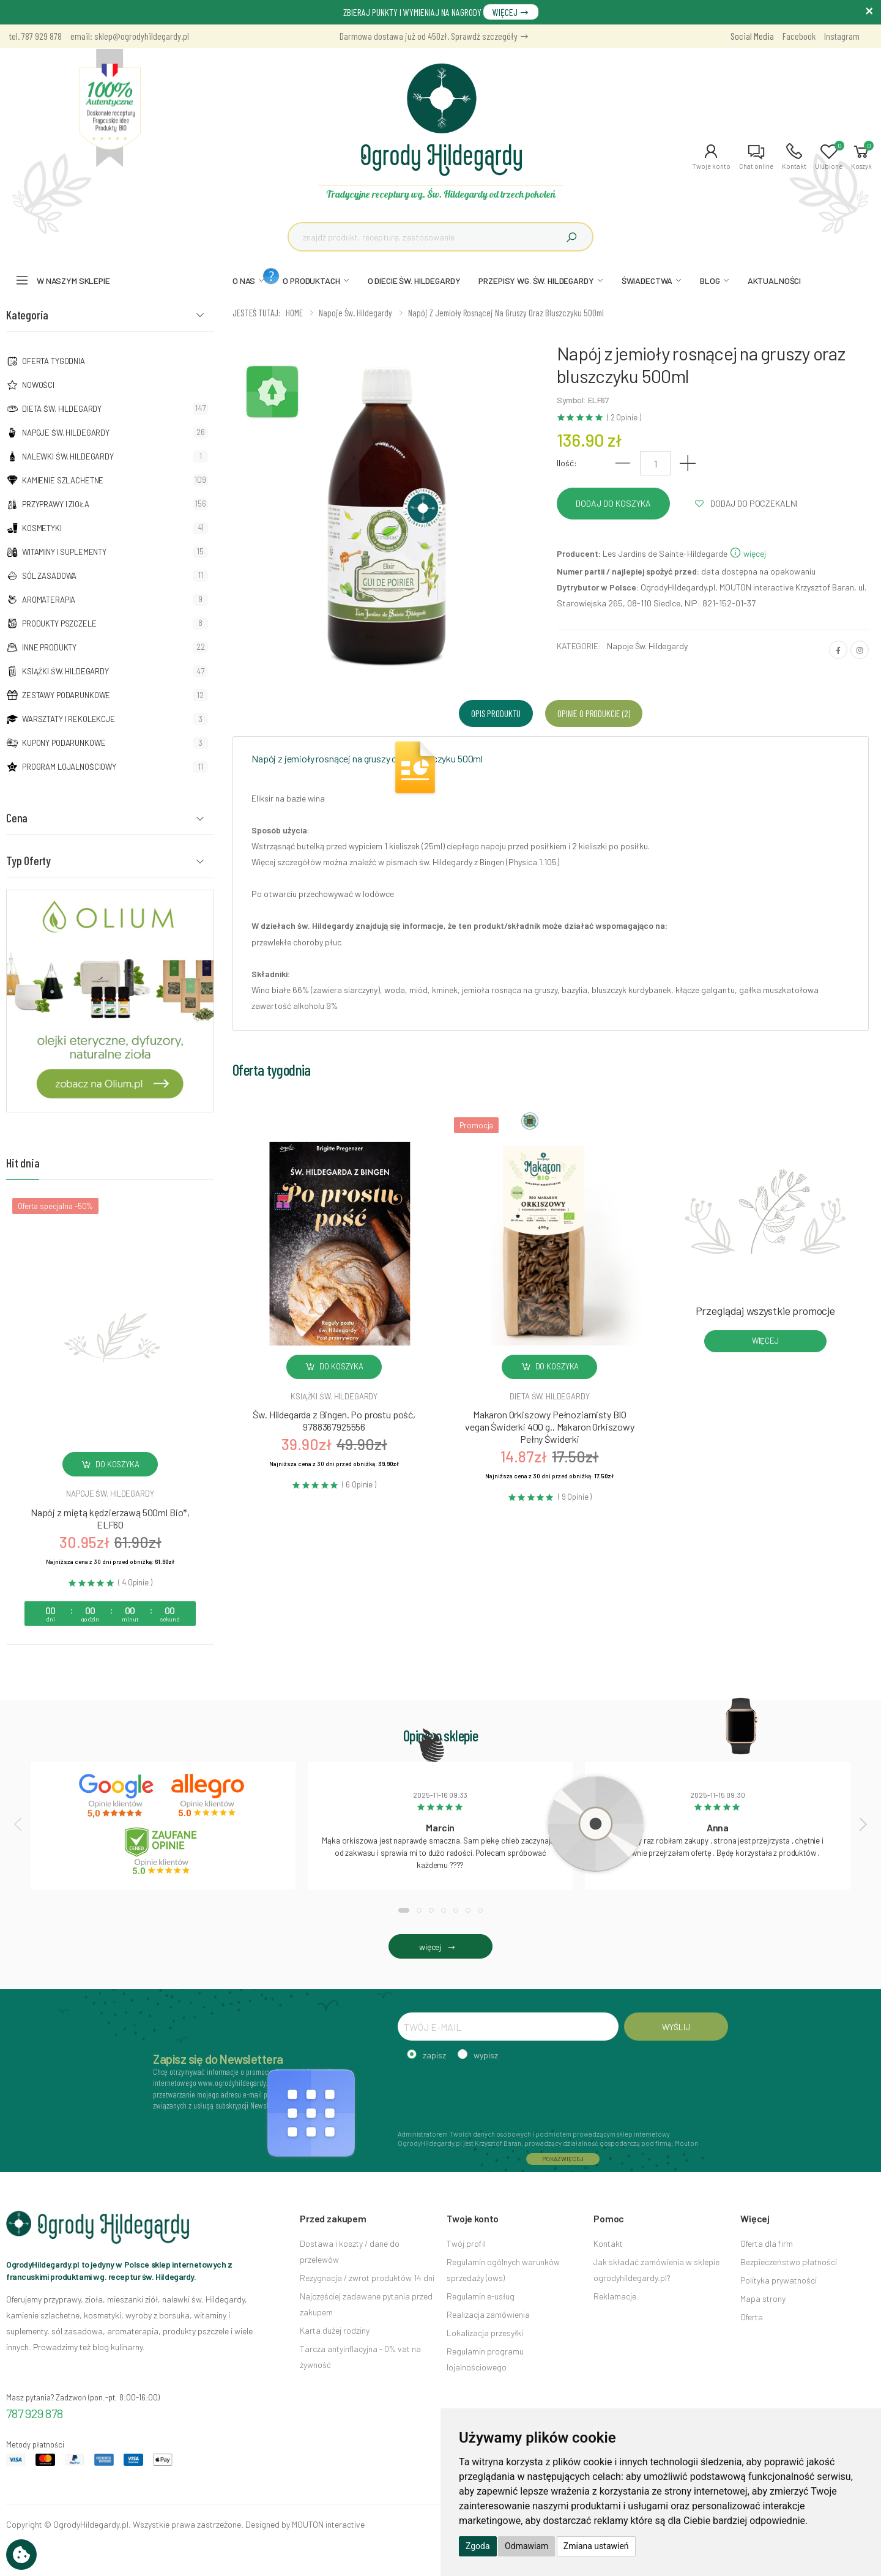 The height and width of the screenshot is (2576, 881). I want to click on represents a DVD+R writable disc, so click(595, 1823).